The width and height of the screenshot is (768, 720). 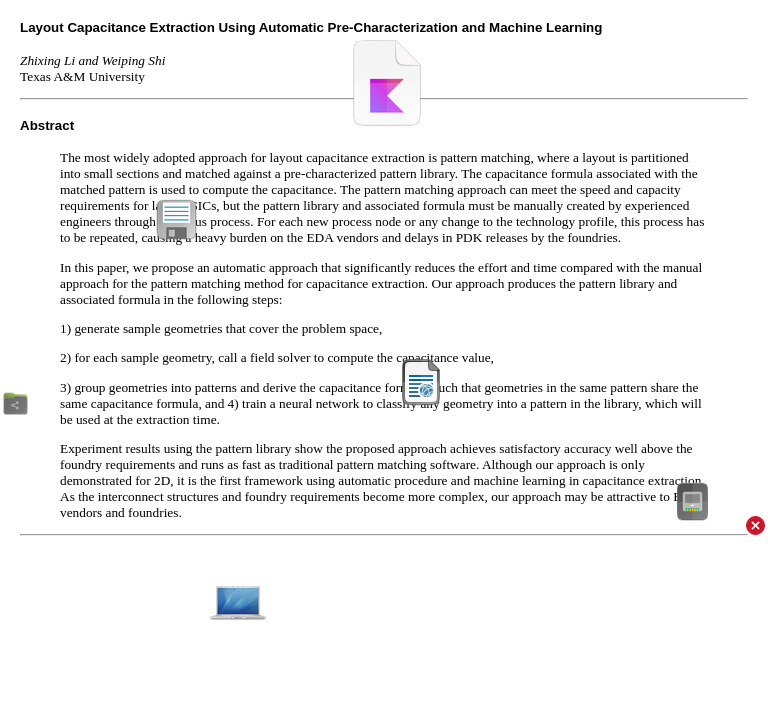 What do you see at coordinates (421, 382) in the screenshot?
I see `libreoffice web document file type` at bounding box center [421, 382].